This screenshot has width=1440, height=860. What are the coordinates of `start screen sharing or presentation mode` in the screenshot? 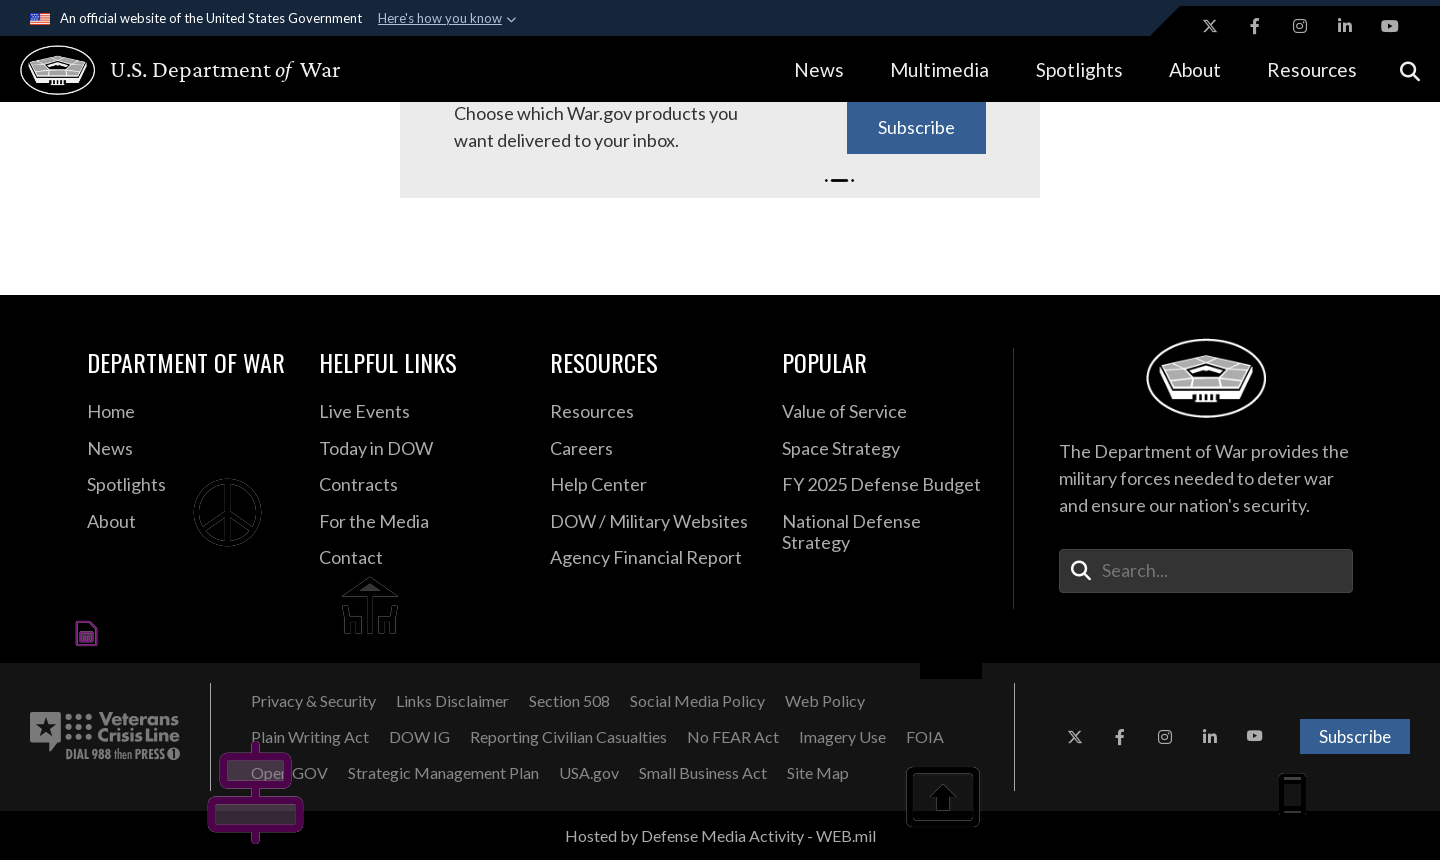 It's located at (943, 797).